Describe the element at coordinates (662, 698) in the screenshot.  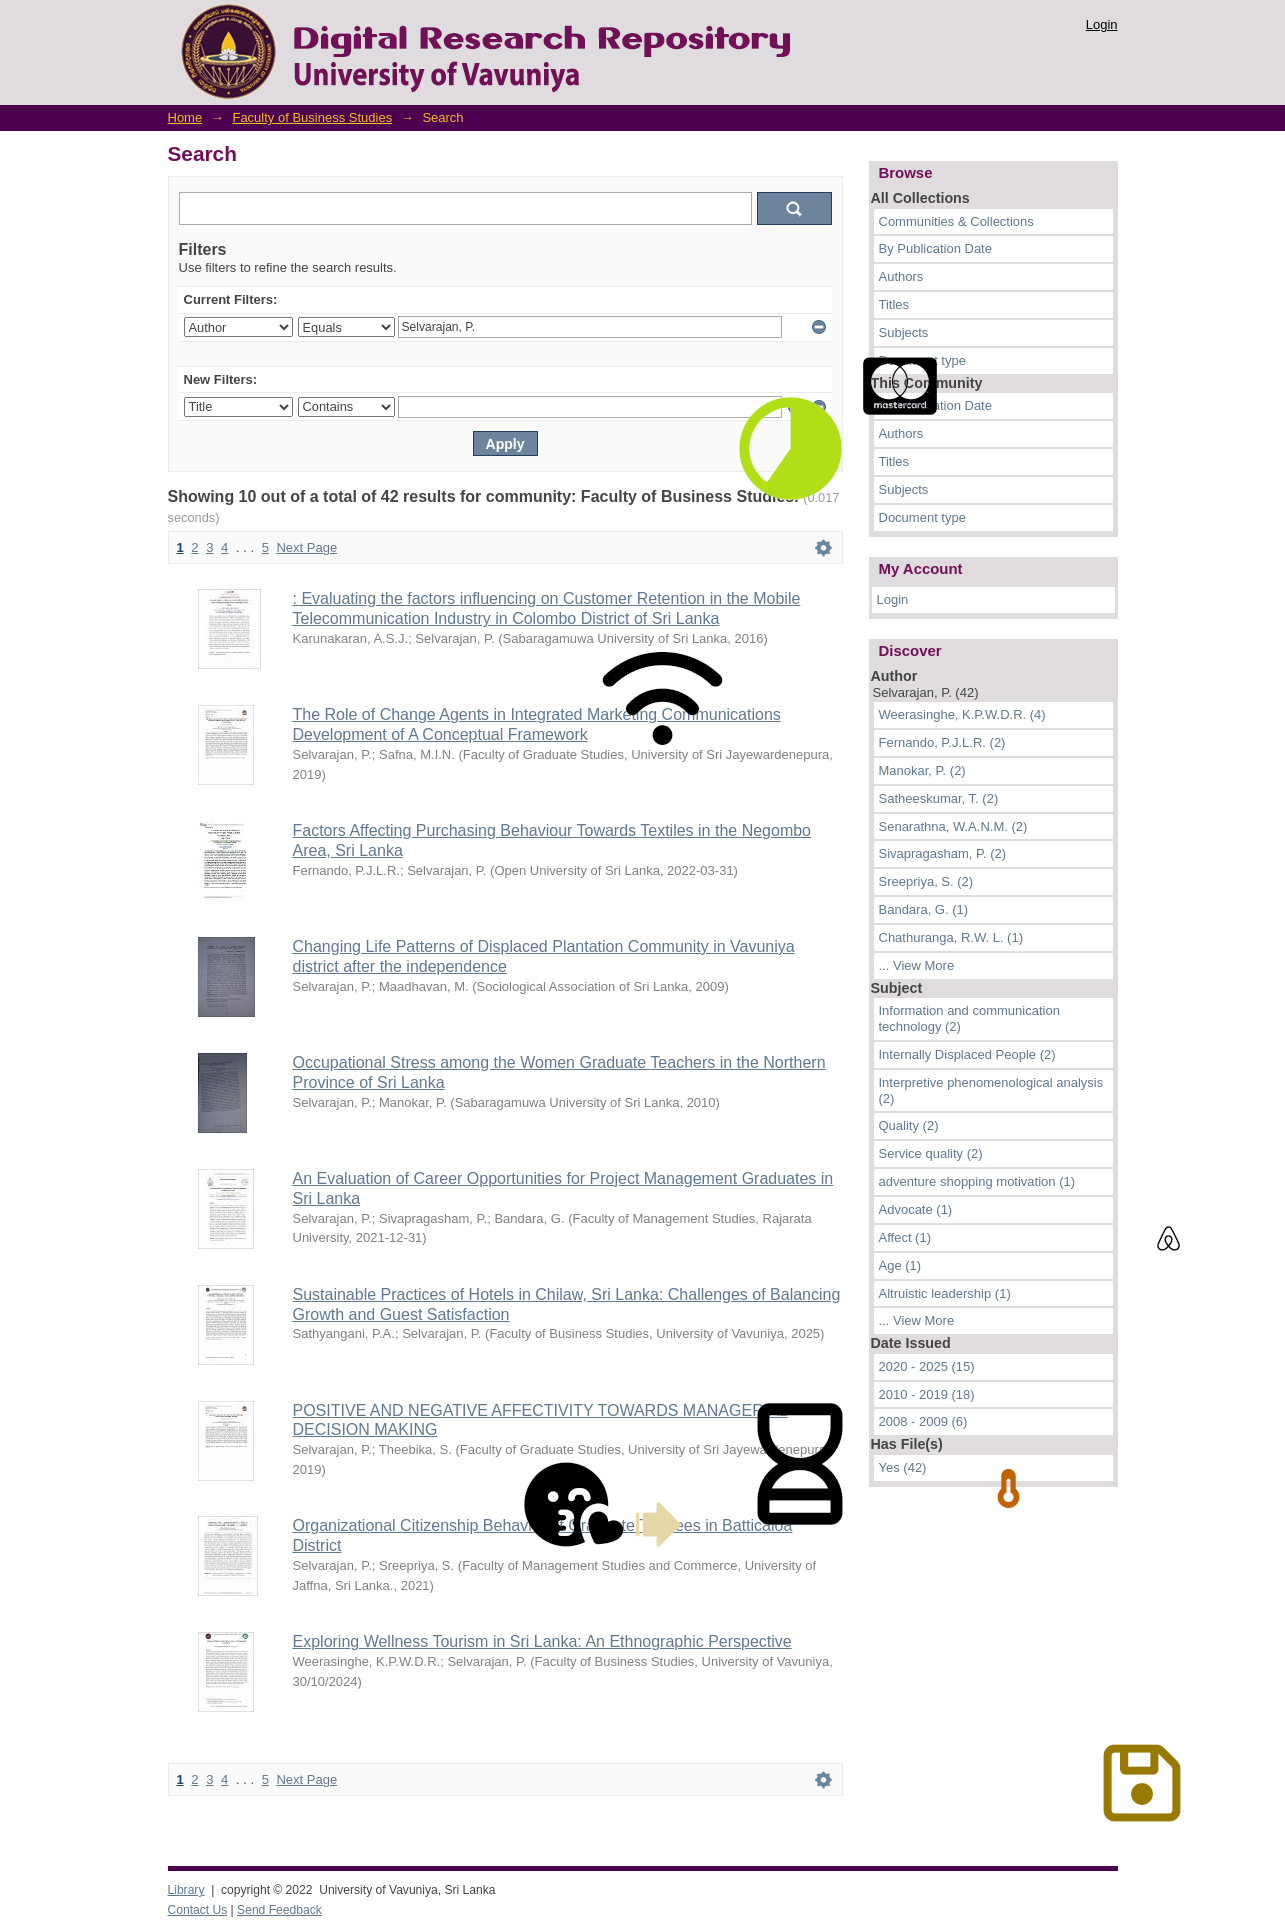
I see `indicates strong wifi connection` at that location.